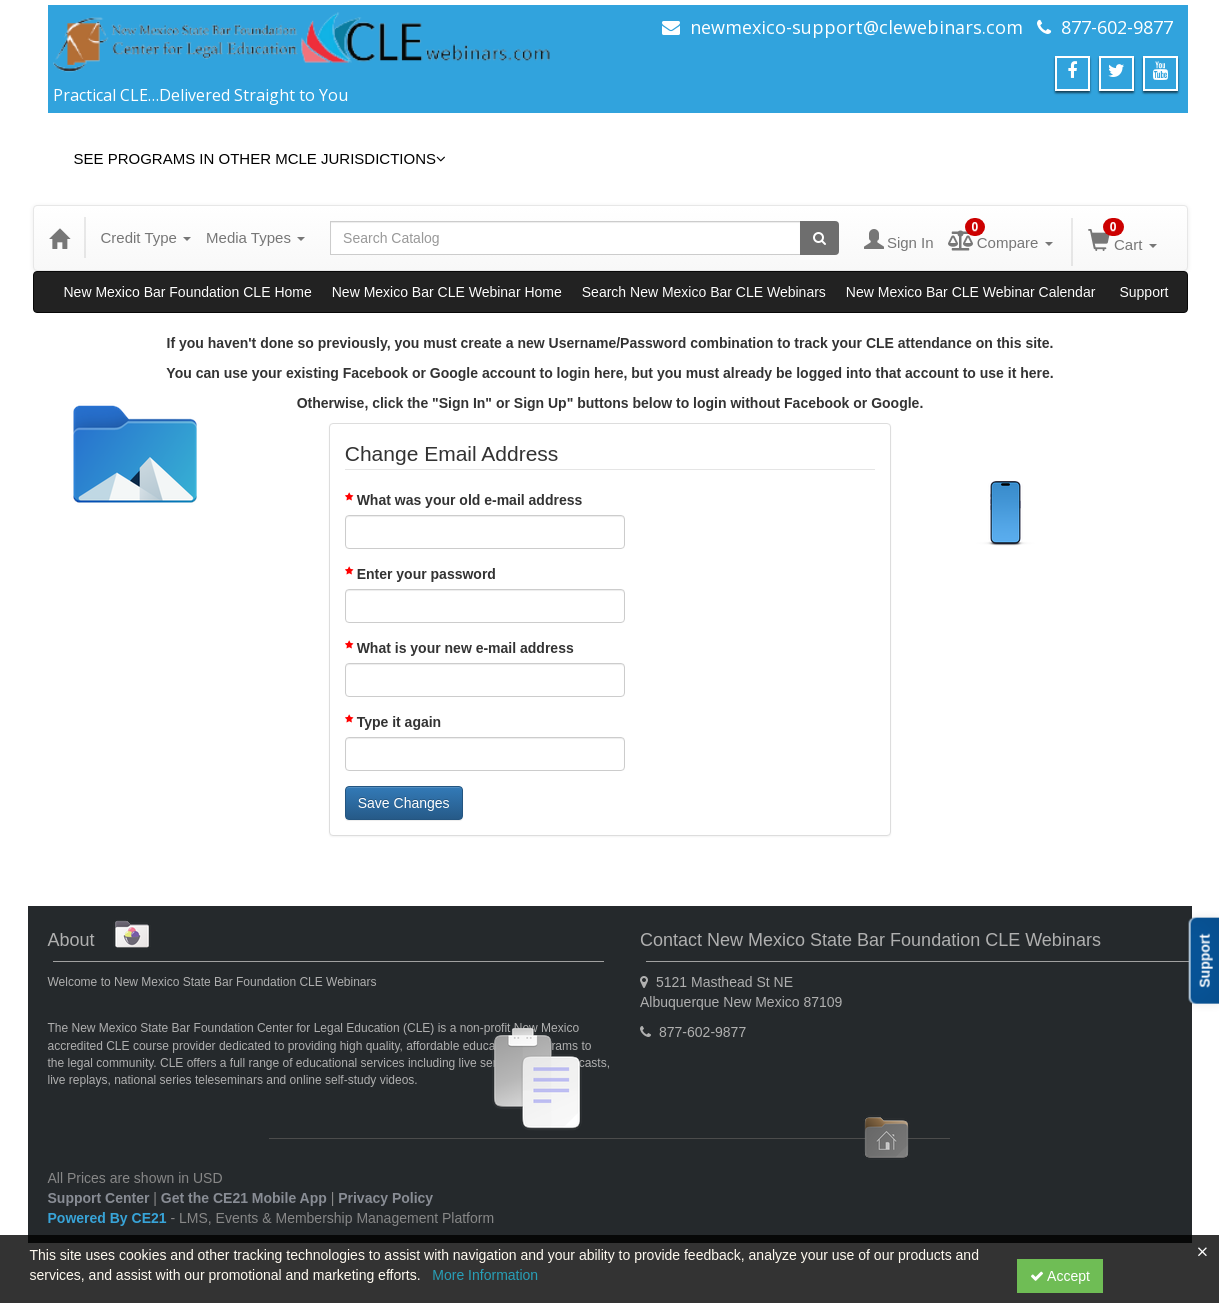 This screenshot has height=1303, width=1219. What do you see at coordinates (132, 935) in the screenshot?
I see `open folder containing Scoop package manager files` at bounding box center [132, 935].